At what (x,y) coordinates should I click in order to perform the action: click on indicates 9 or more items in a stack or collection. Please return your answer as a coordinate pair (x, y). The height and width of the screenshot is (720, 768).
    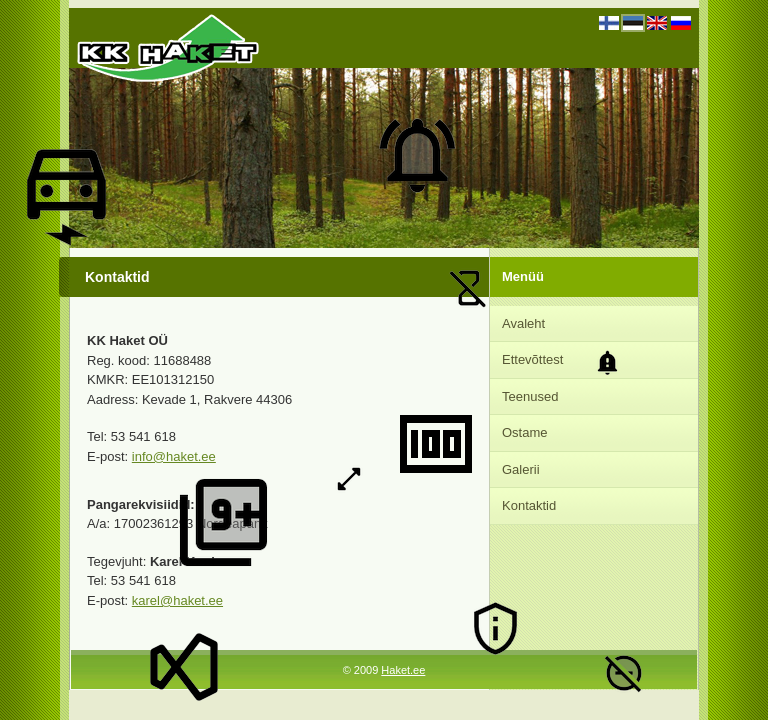
    Looking at the image, I should click on (223, 522).